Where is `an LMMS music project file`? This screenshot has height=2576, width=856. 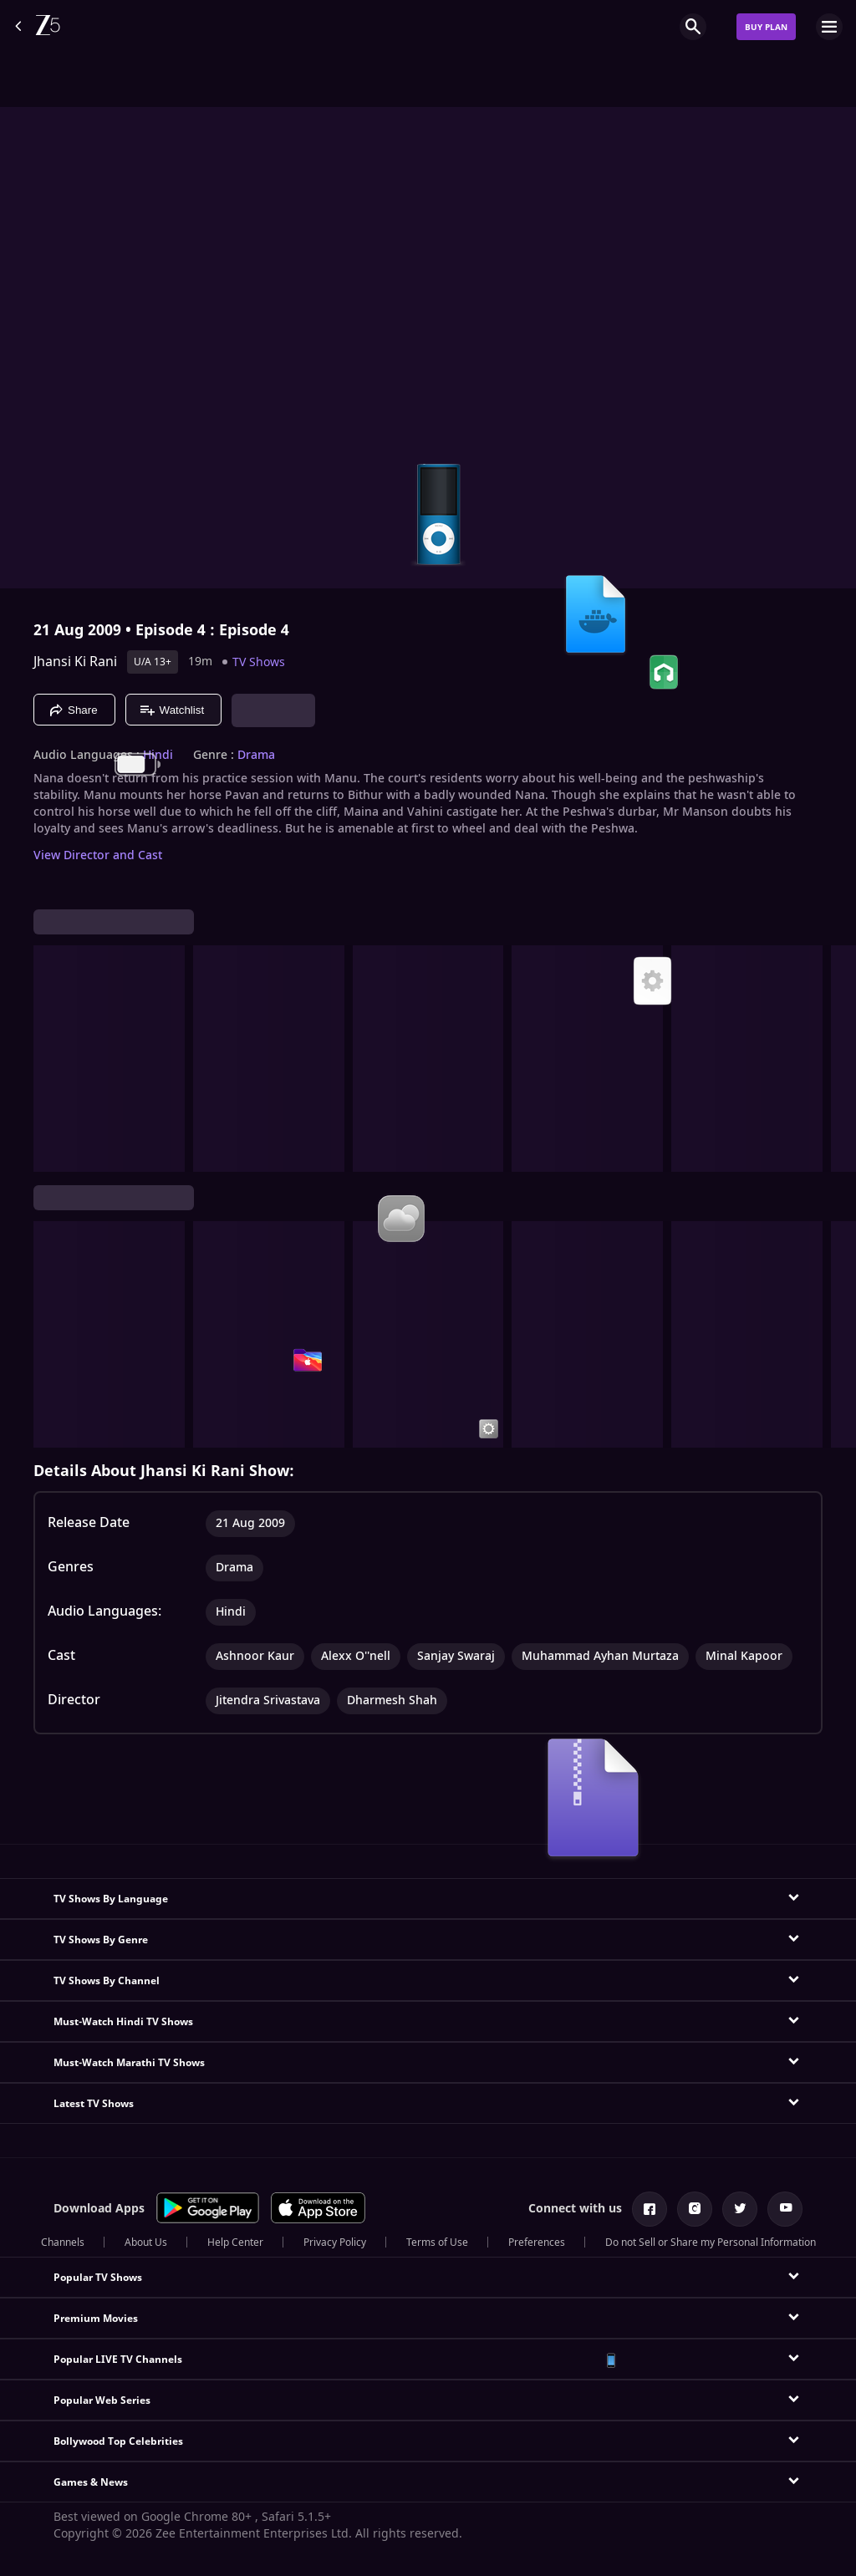 an LMMS music project file is located at coordinates (664, 672).